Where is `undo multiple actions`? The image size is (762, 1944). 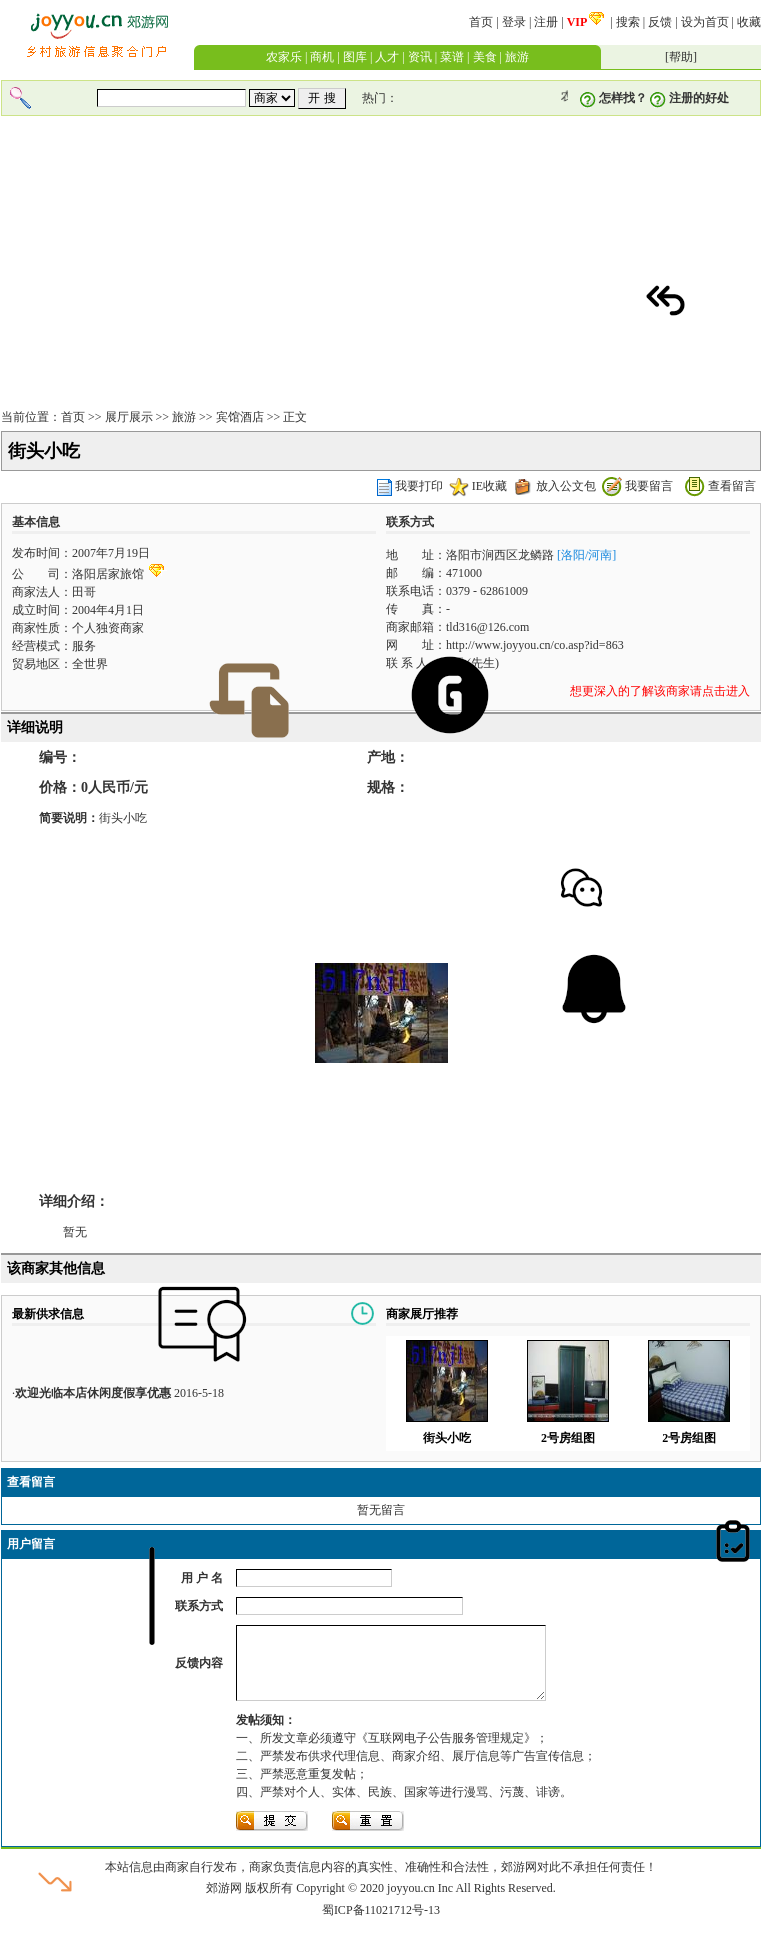 undo multiple actions is located at coordinates (665, 300).